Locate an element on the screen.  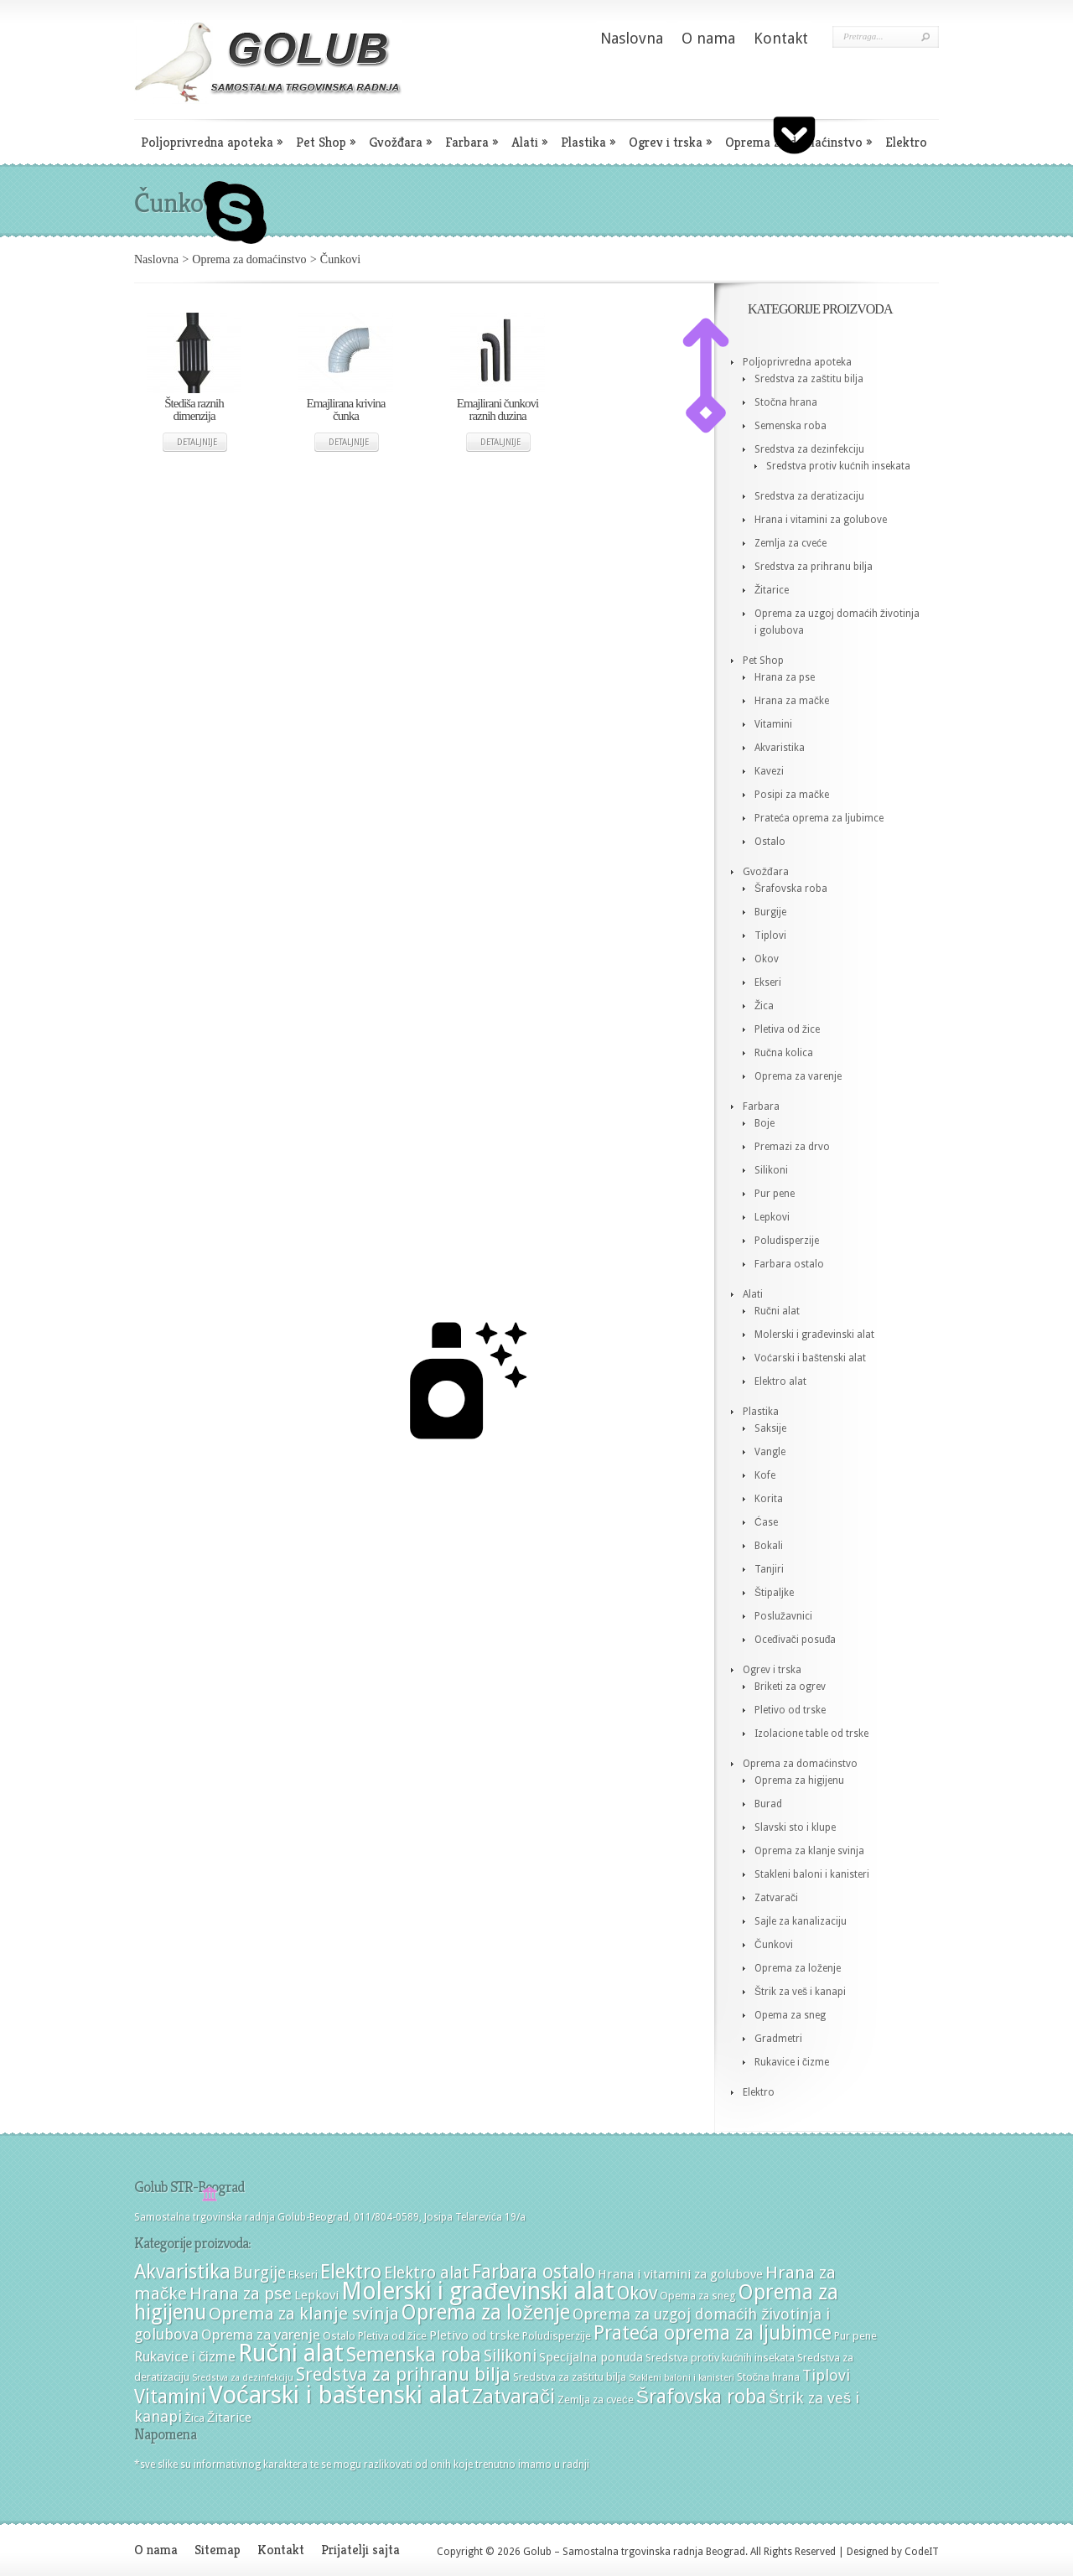
access banking or financial services is located at coordinates (210, 2194).